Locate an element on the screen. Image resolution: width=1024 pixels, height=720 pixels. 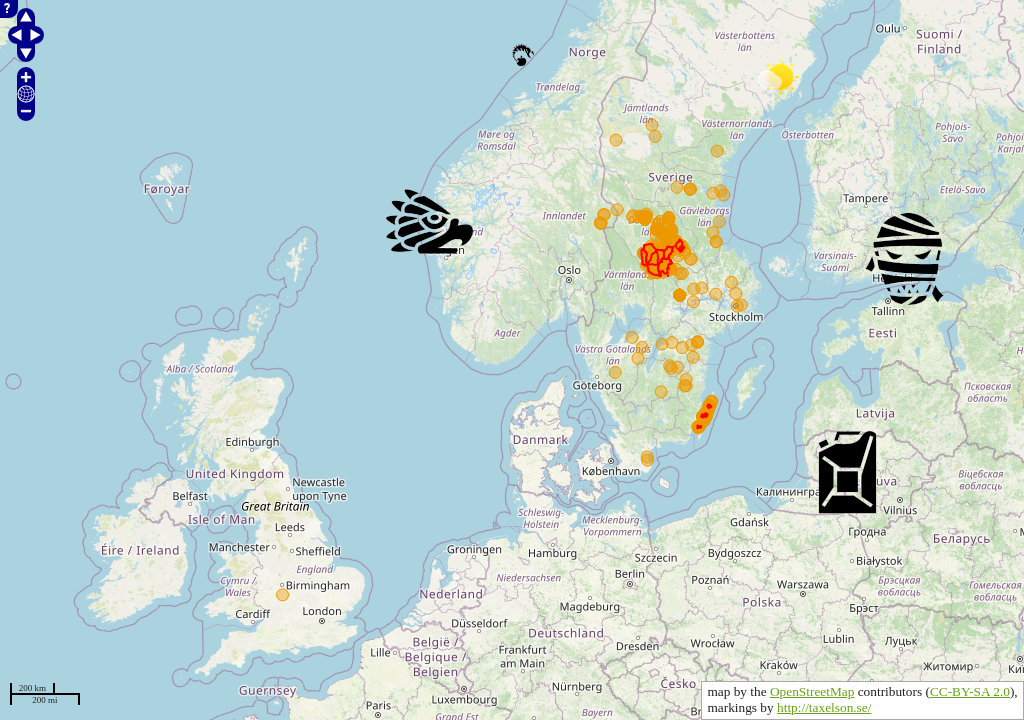
aztec eagle symbol or cultural icon is located at coordinates (429, 221).